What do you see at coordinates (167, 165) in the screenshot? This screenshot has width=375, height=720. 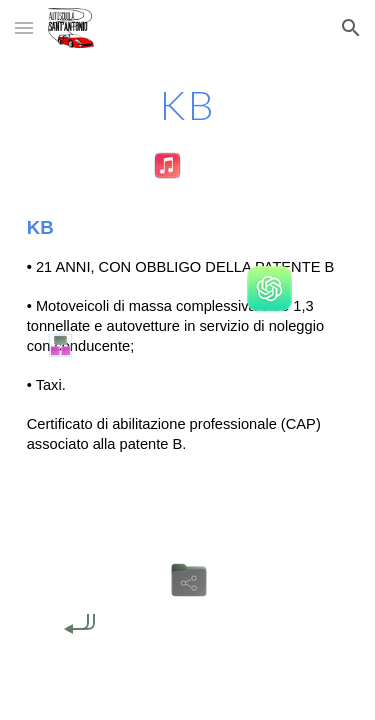 I see `open the gnome music app` at bounding box center [167, 165].